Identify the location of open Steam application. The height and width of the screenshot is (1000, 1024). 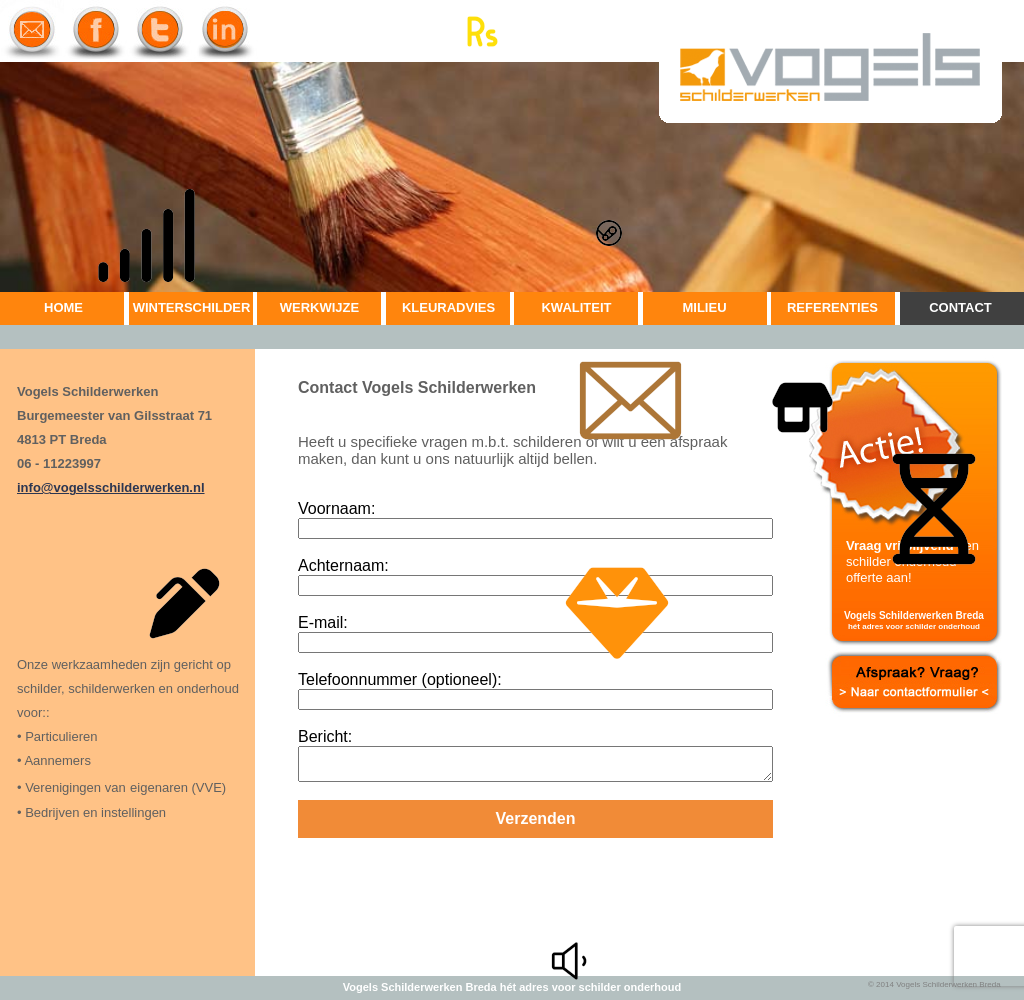
(609, 233).